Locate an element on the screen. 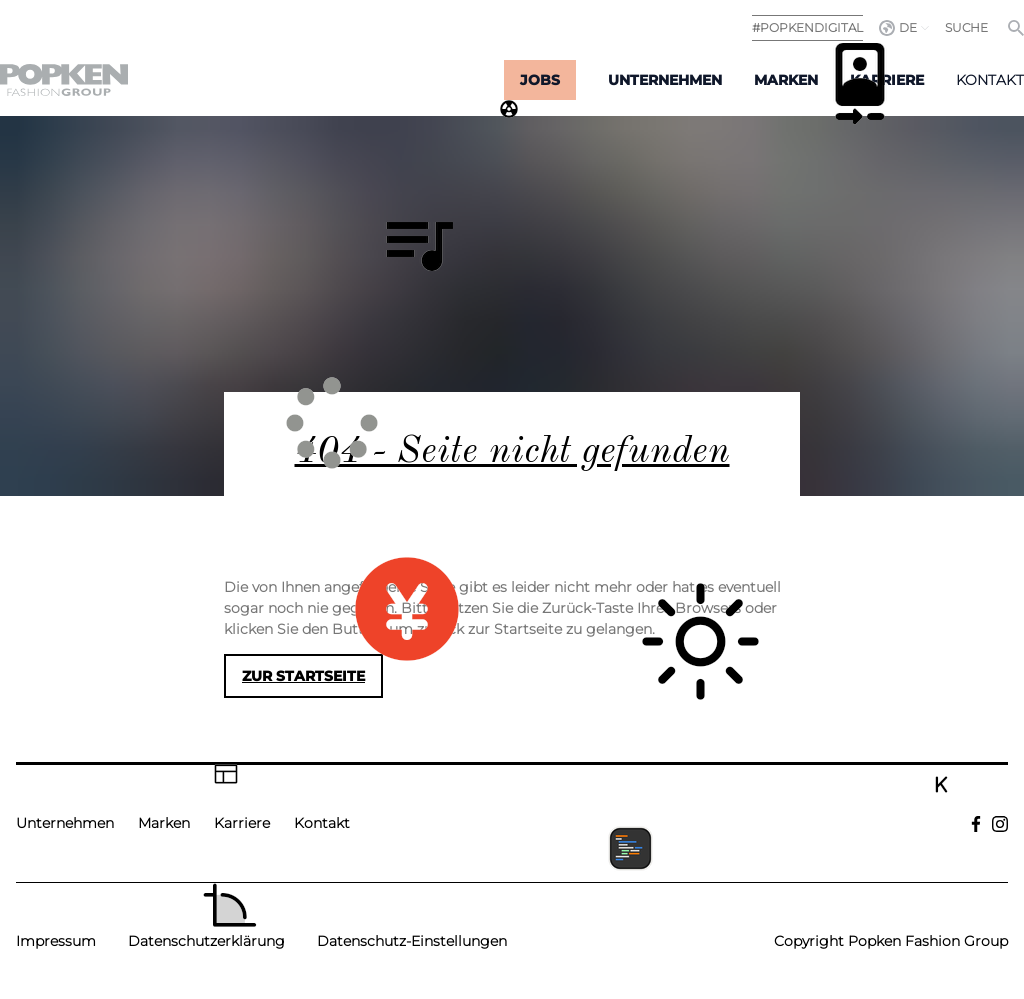 This screenshot has width=1024, height=999. view balance in japanese yen is located at coordinates (407, 609).